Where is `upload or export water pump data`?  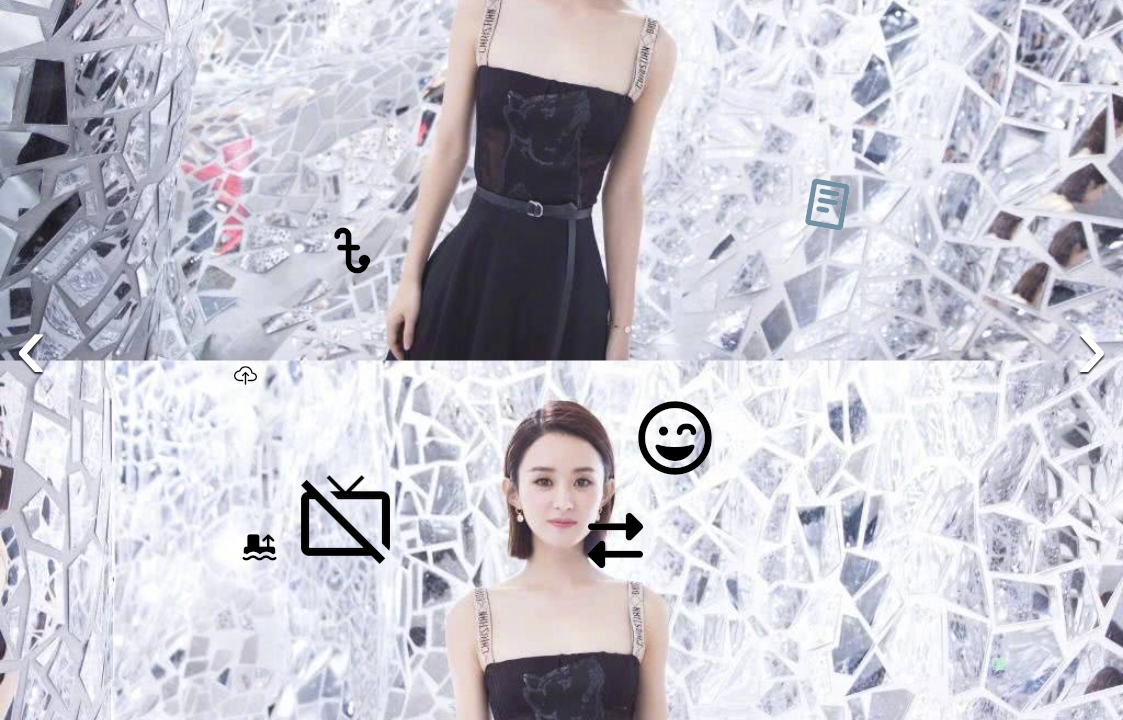
upload or export water pump data is located at coordinates (259, 546).